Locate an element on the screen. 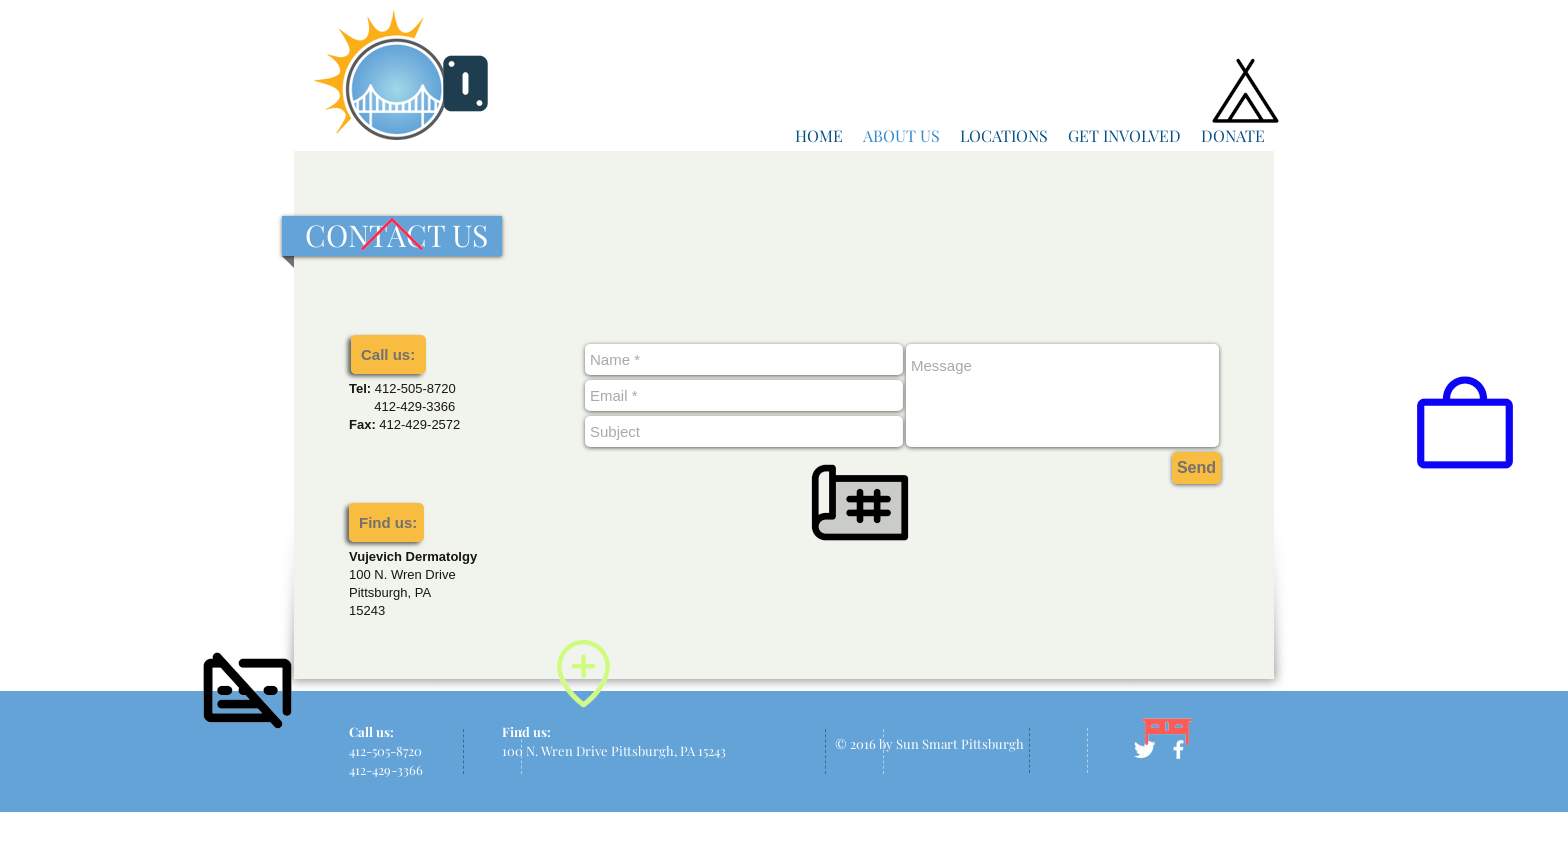 The width and height of the screenshot is (1568, 848). view camping or outdoor accommodations is located at coordinates (1245, 94).